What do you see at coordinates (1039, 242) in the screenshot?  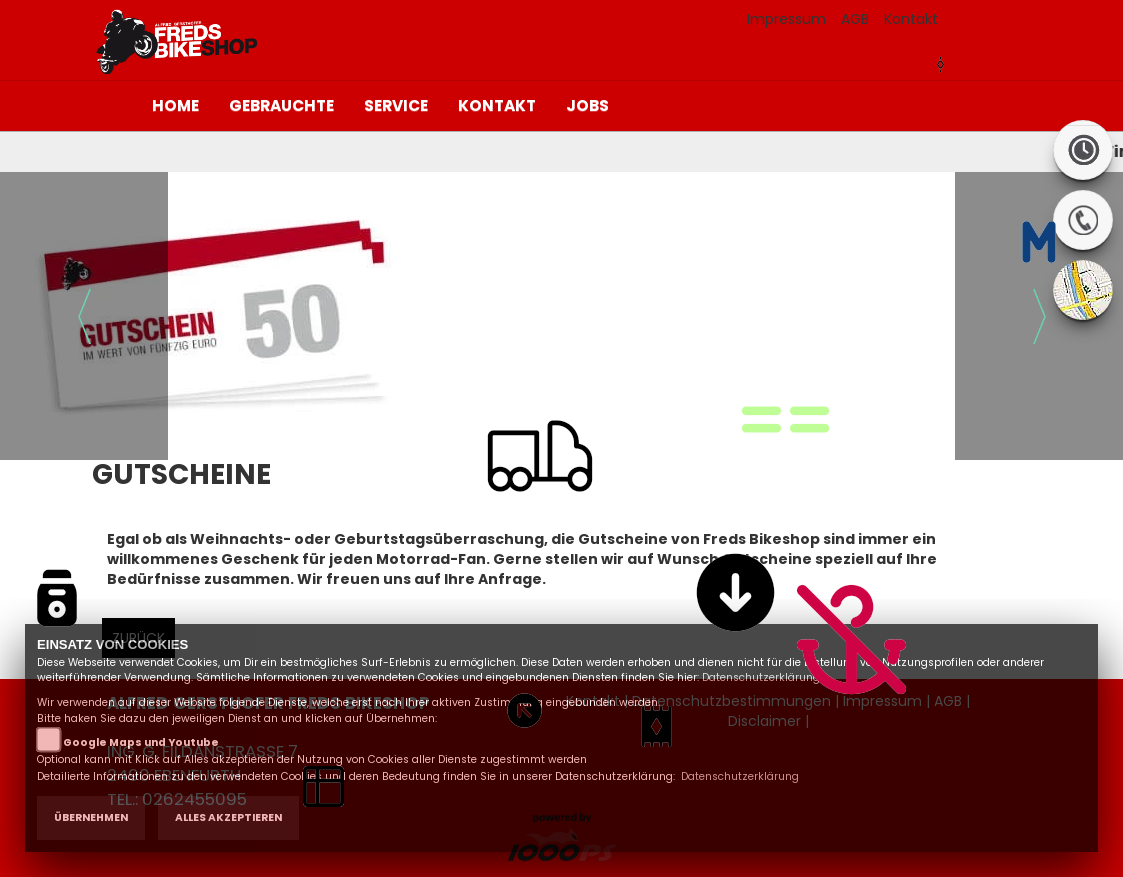 I see `indicates medium size option` at bounding box center [1039, 242].